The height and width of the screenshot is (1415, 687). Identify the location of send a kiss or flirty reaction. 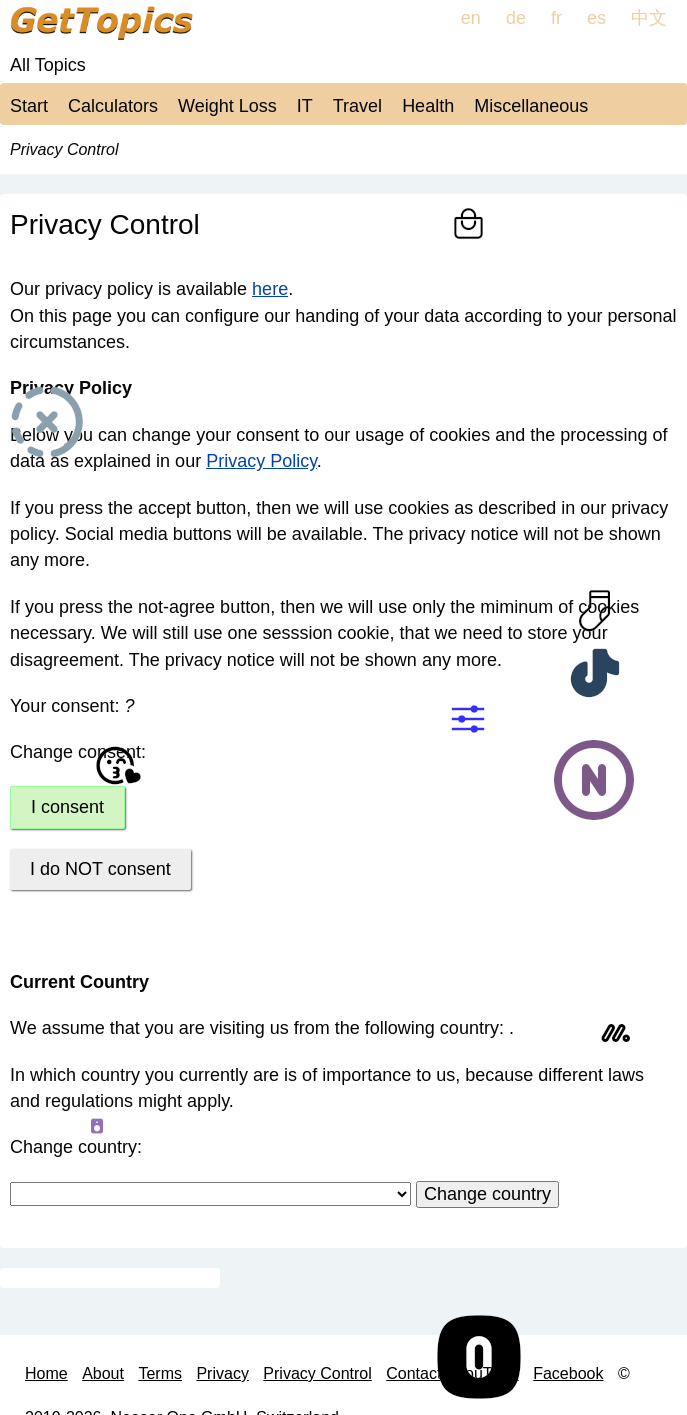
(117, 765).